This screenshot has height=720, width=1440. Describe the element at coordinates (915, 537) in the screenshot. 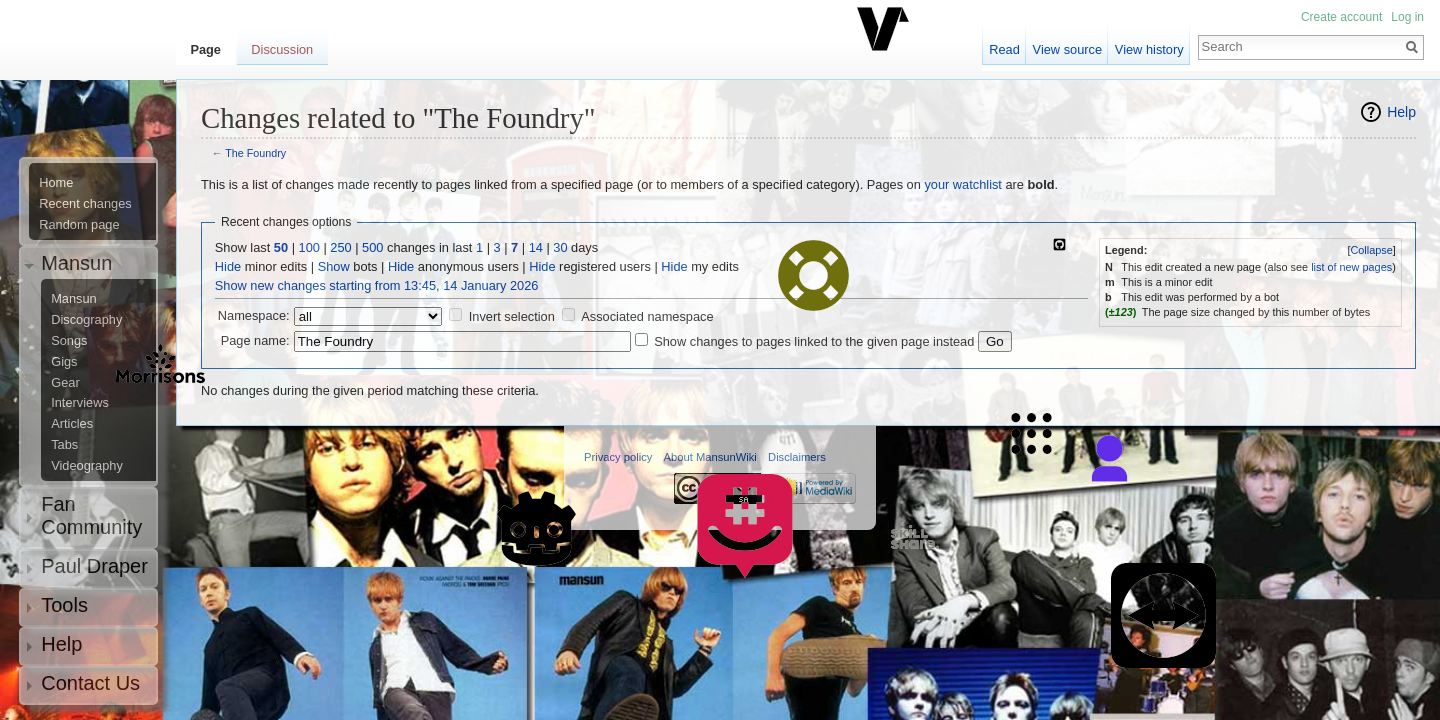

I see `open the Skillshare app` at that location.